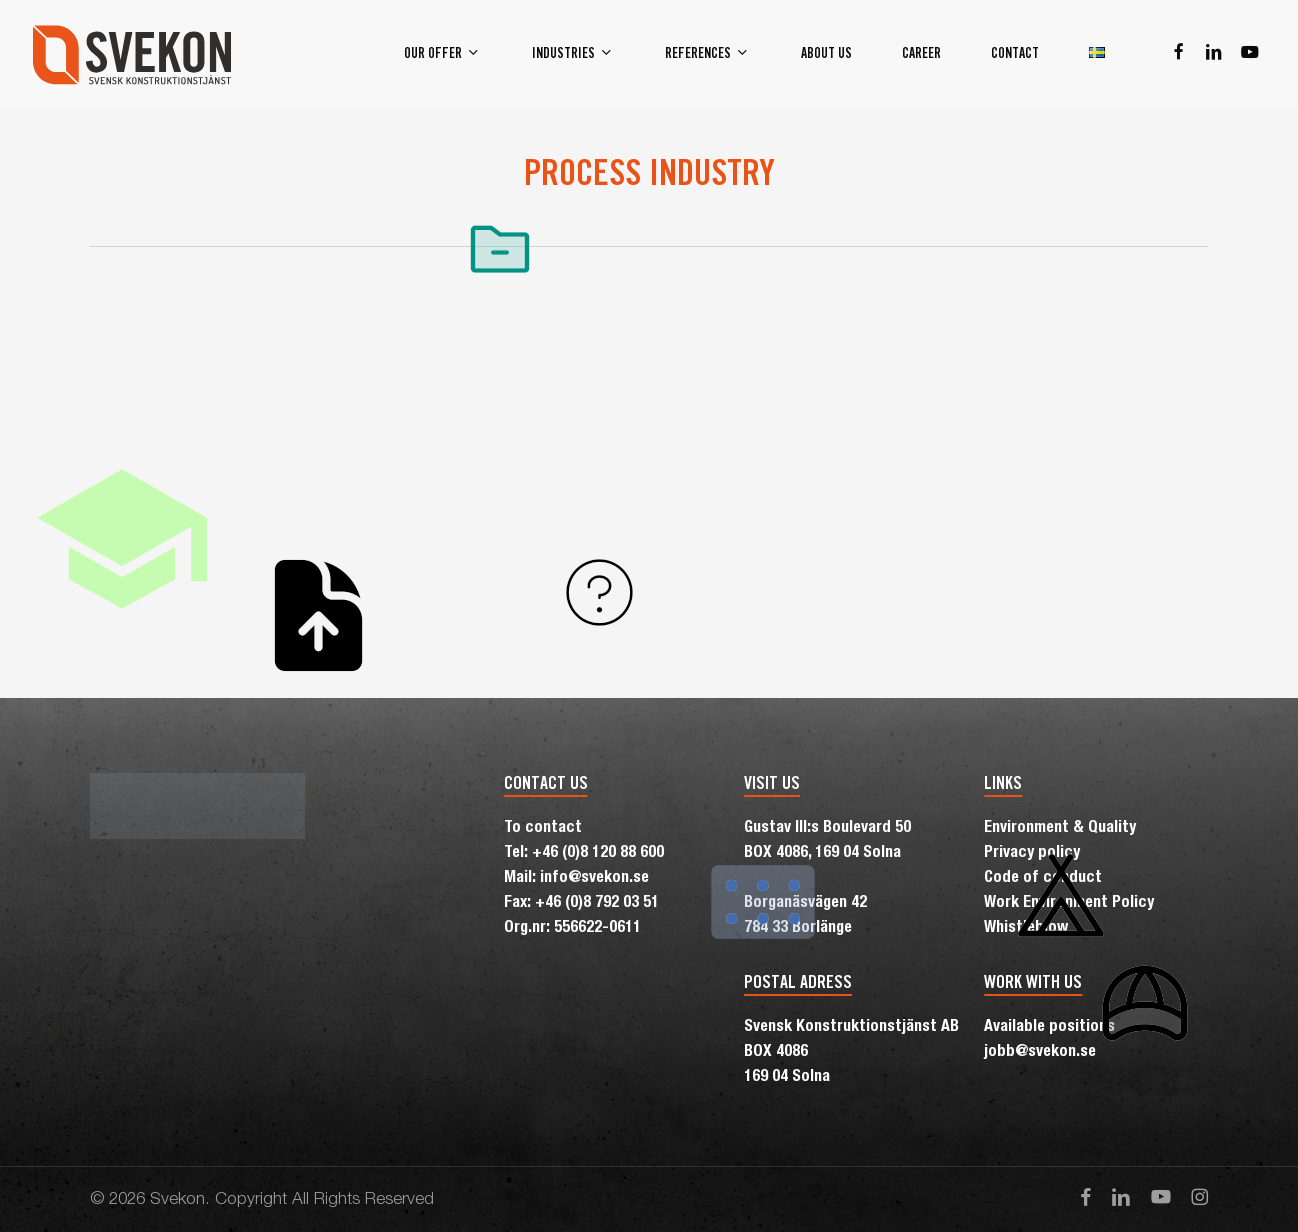 Image resolution: width=1298 pixels, height=1232 pixels. I want to click on view camping or outdoor accommodations, so click(1061, 900).